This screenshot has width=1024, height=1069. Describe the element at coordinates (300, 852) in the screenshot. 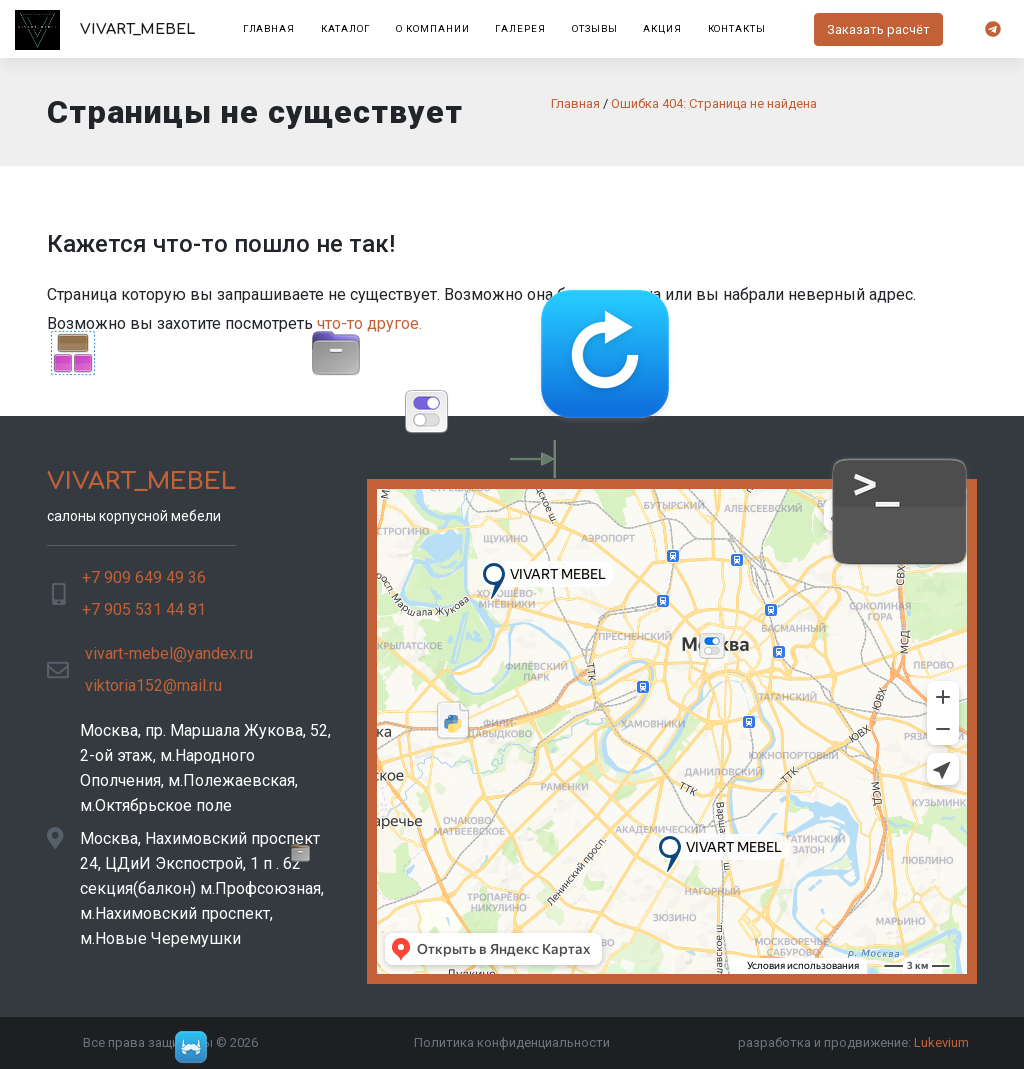

I see `open the file manager application` at that location.